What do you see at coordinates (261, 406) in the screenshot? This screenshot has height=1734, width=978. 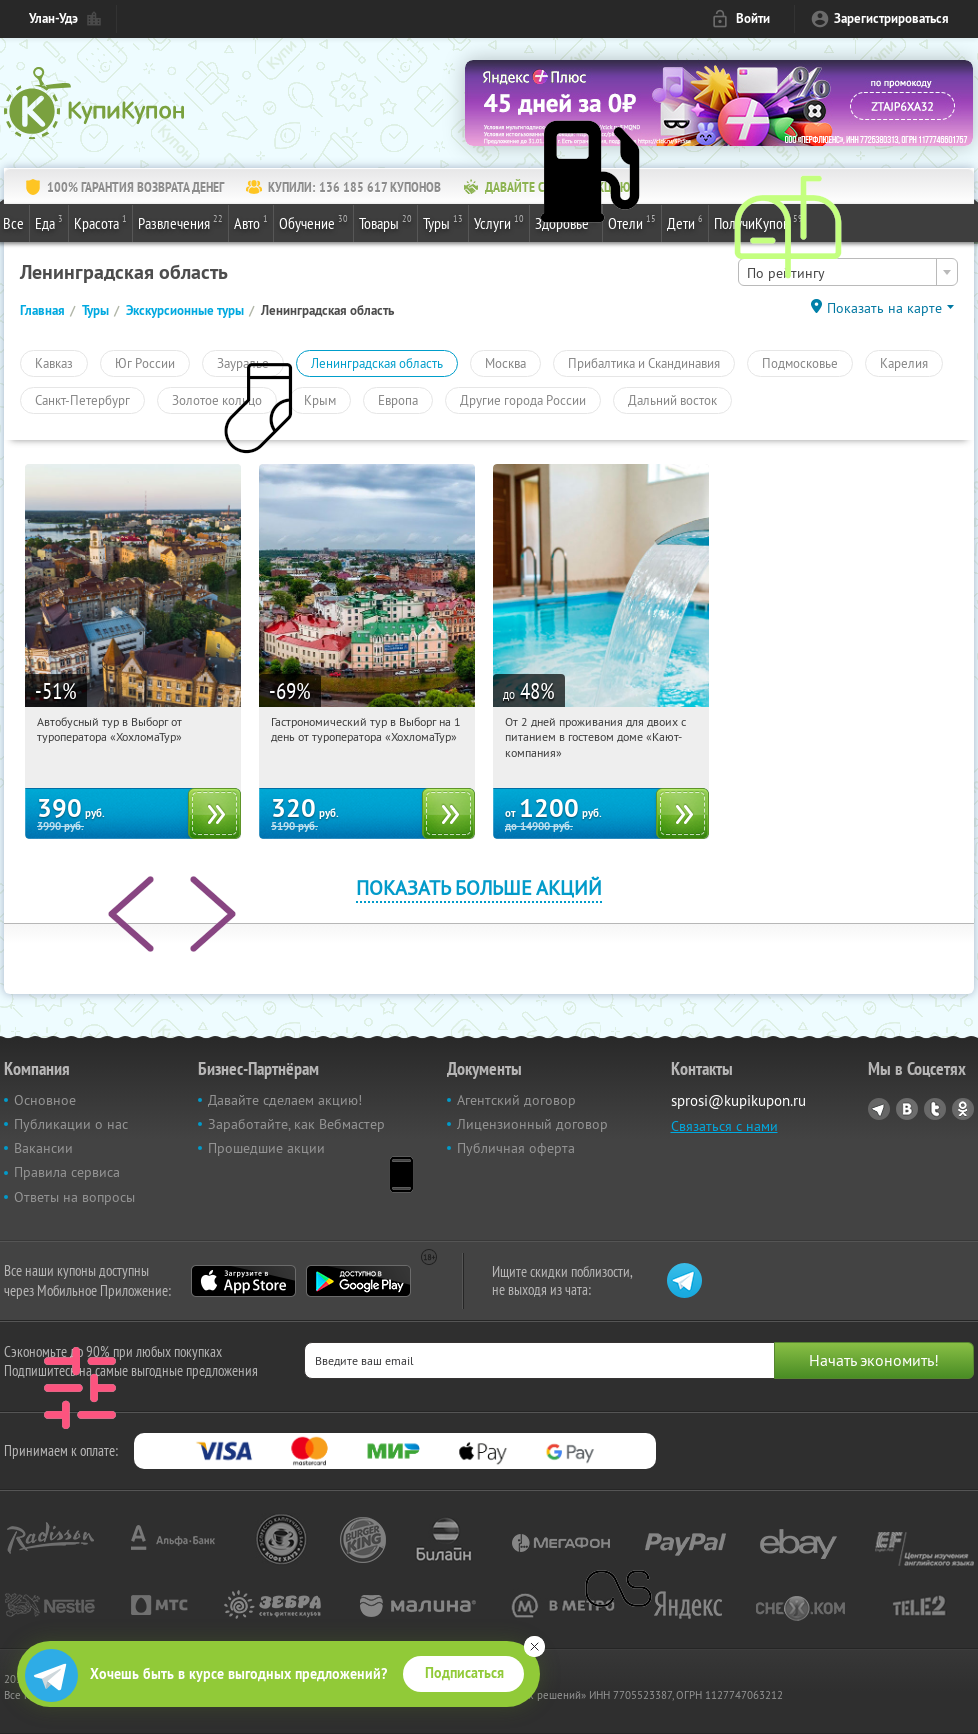 I see `browse clothing or apparel items` at bounding box center [261, 406].